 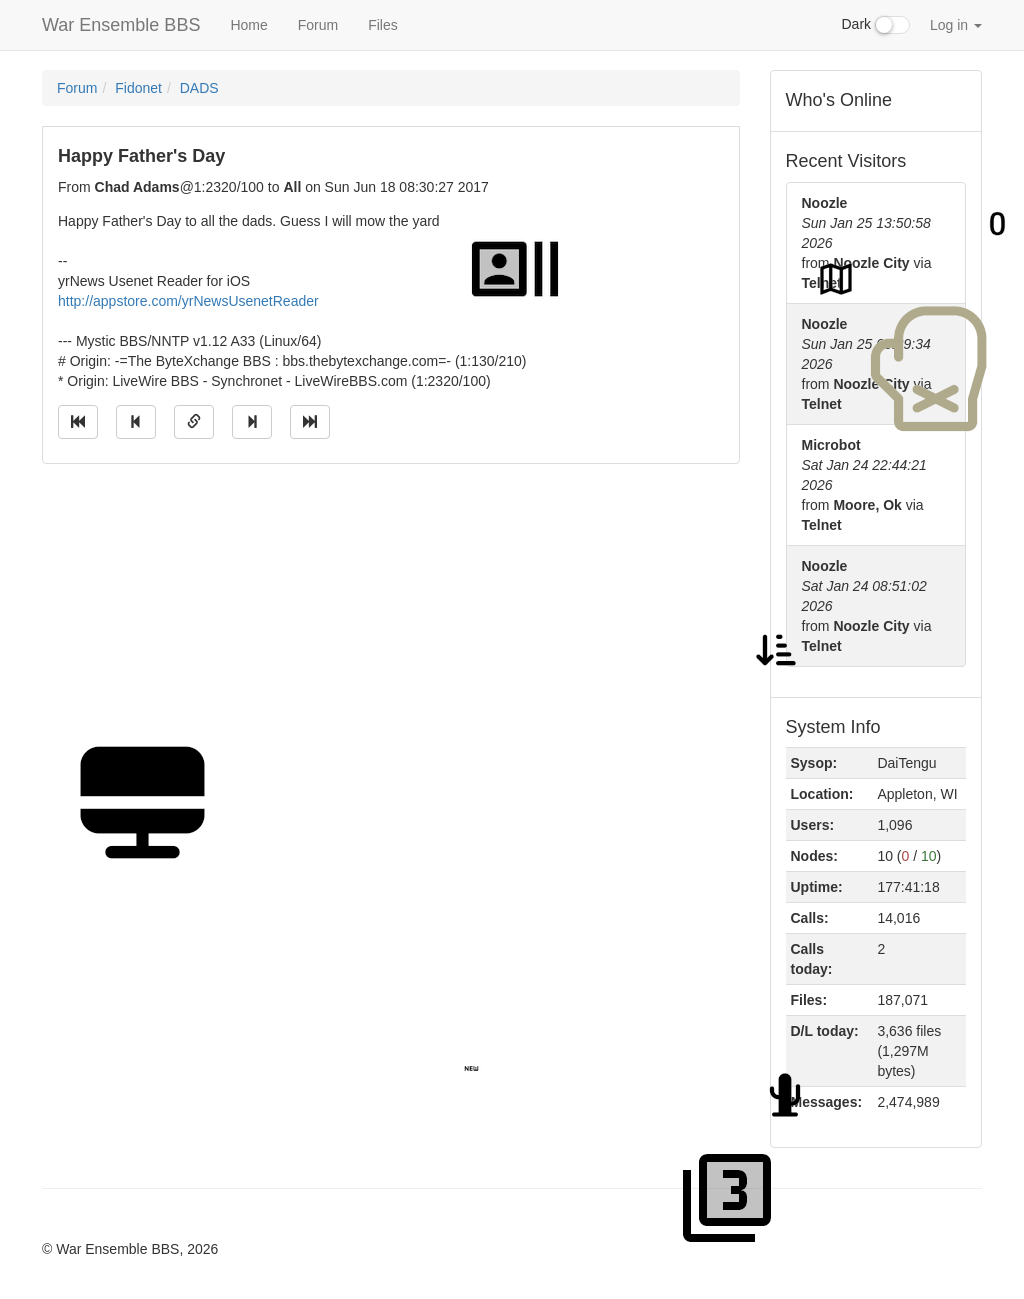 I want to click on select filter option 3, so click(x=727, y=1198).